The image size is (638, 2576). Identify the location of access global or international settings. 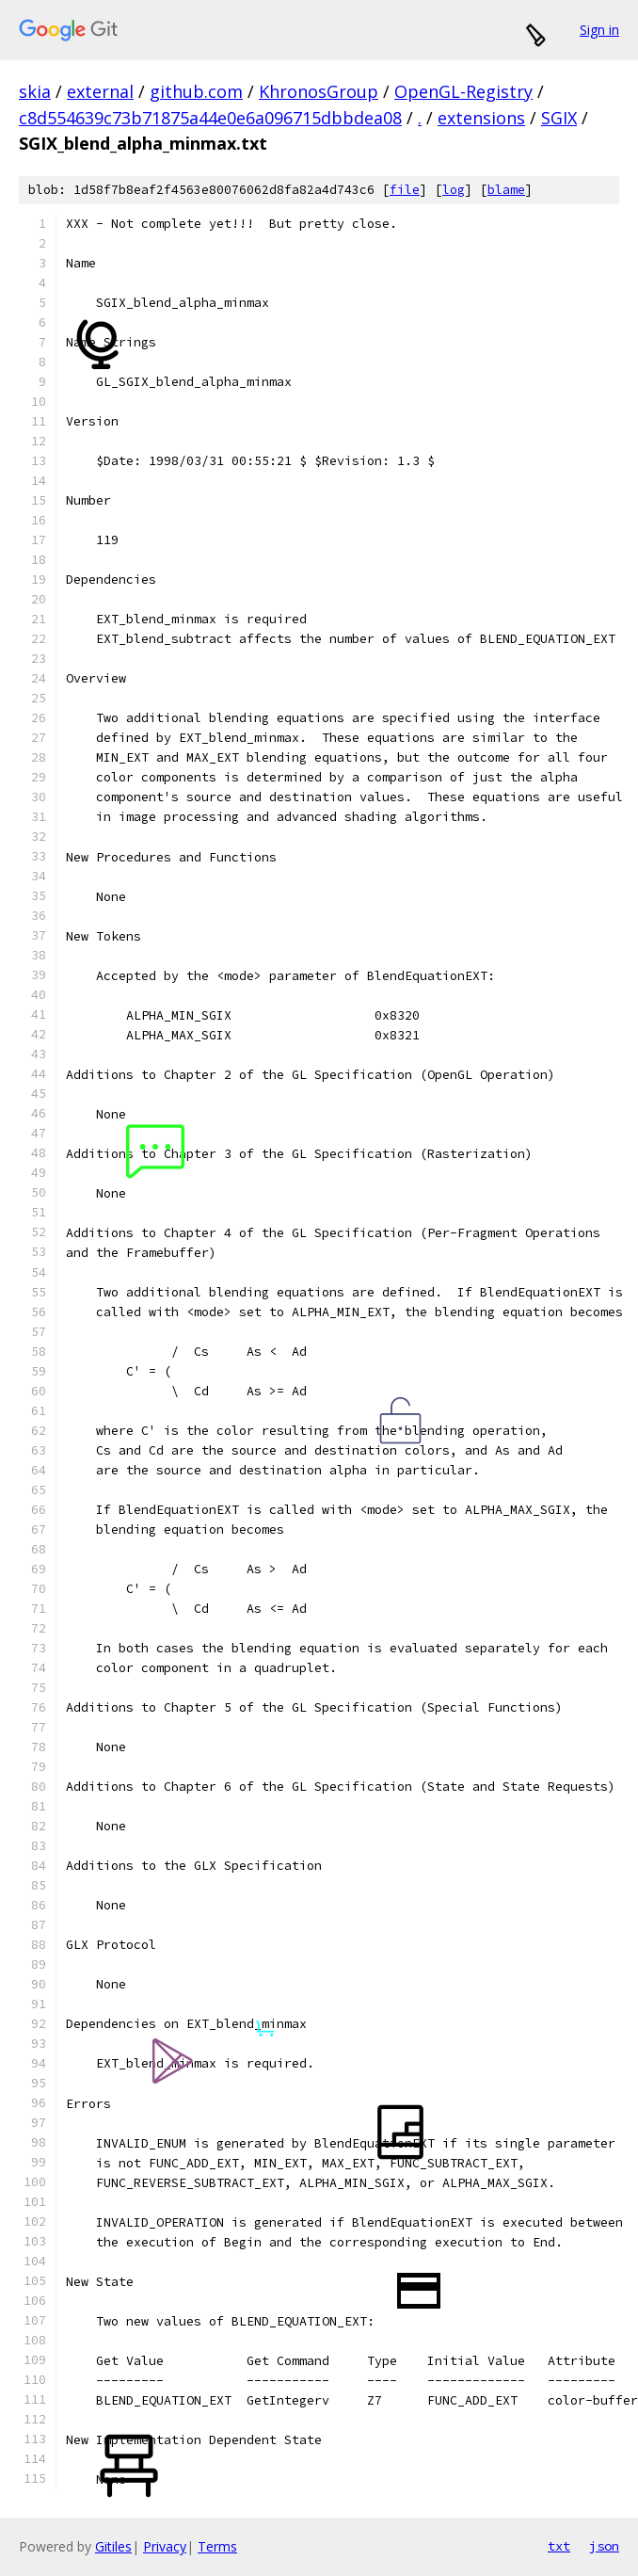
(99, 342).